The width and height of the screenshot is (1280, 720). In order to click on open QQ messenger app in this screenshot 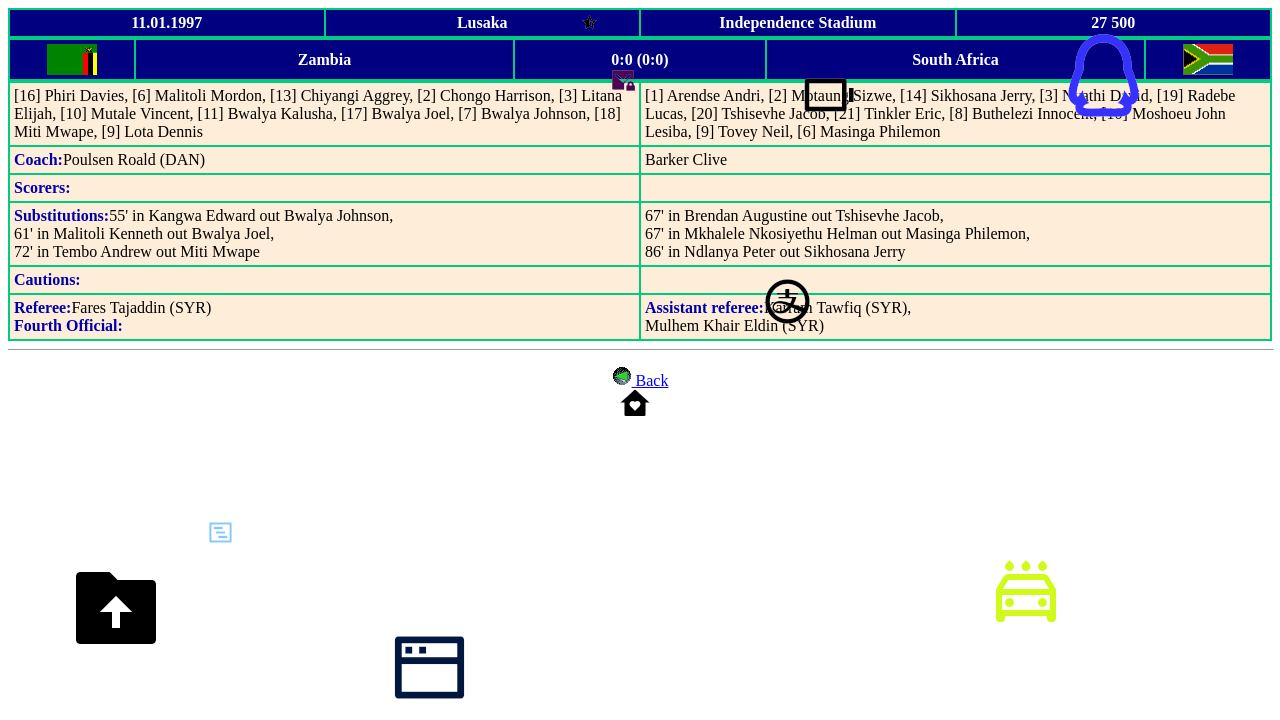, I will do `click(1103, 75)`.